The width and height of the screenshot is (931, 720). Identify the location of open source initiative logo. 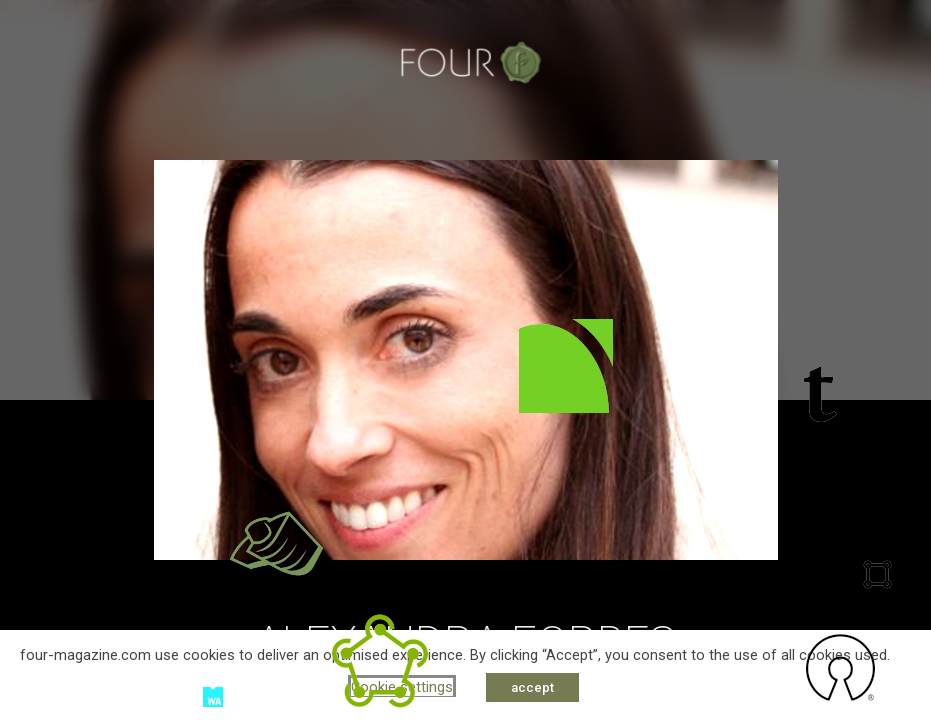
(840, 667).